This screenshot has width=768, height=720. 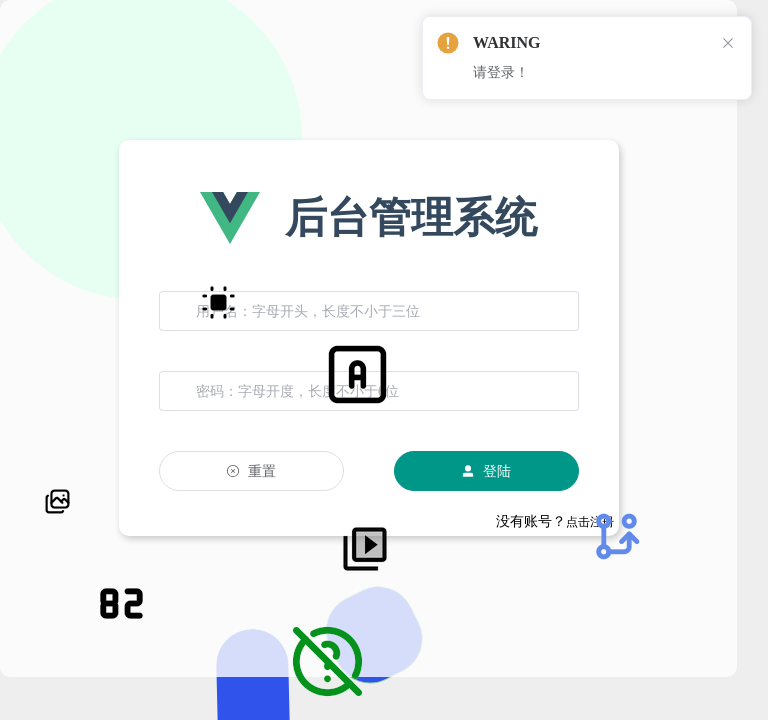 What do you see at coordinates (365, 549) in the screenshot?
I see `access your video library` at bounding box center [365, 549].